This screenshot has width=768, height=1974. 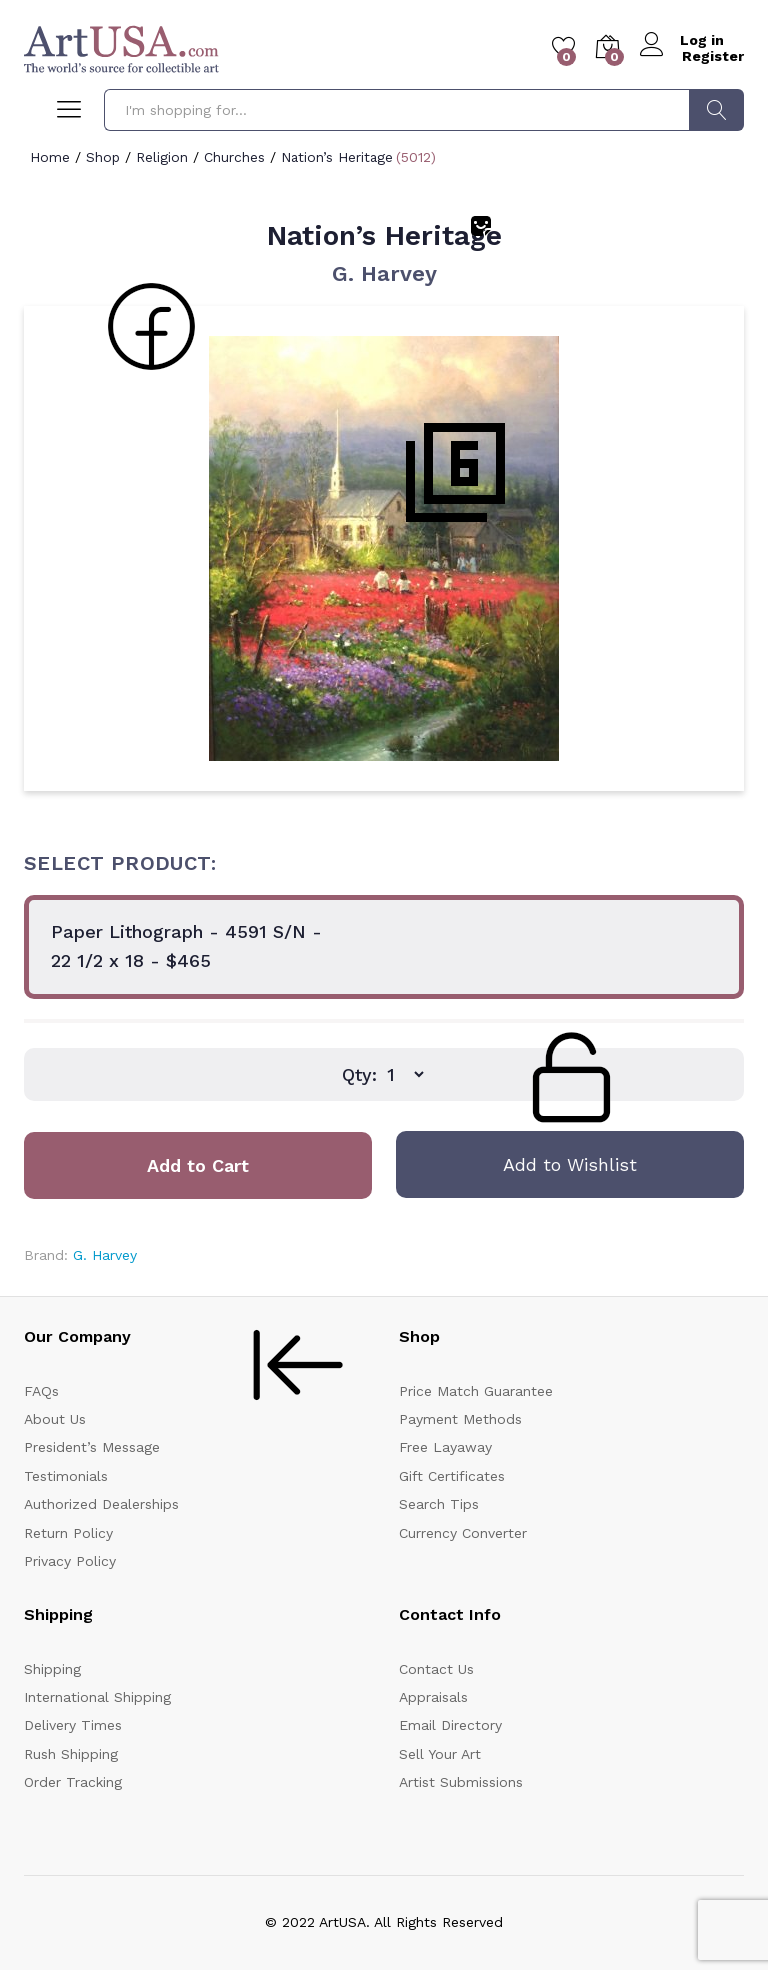 What do you see at coordinates (151, 326) in the screenshot?
I see `open facebook app` at bounding box center [151, 326].